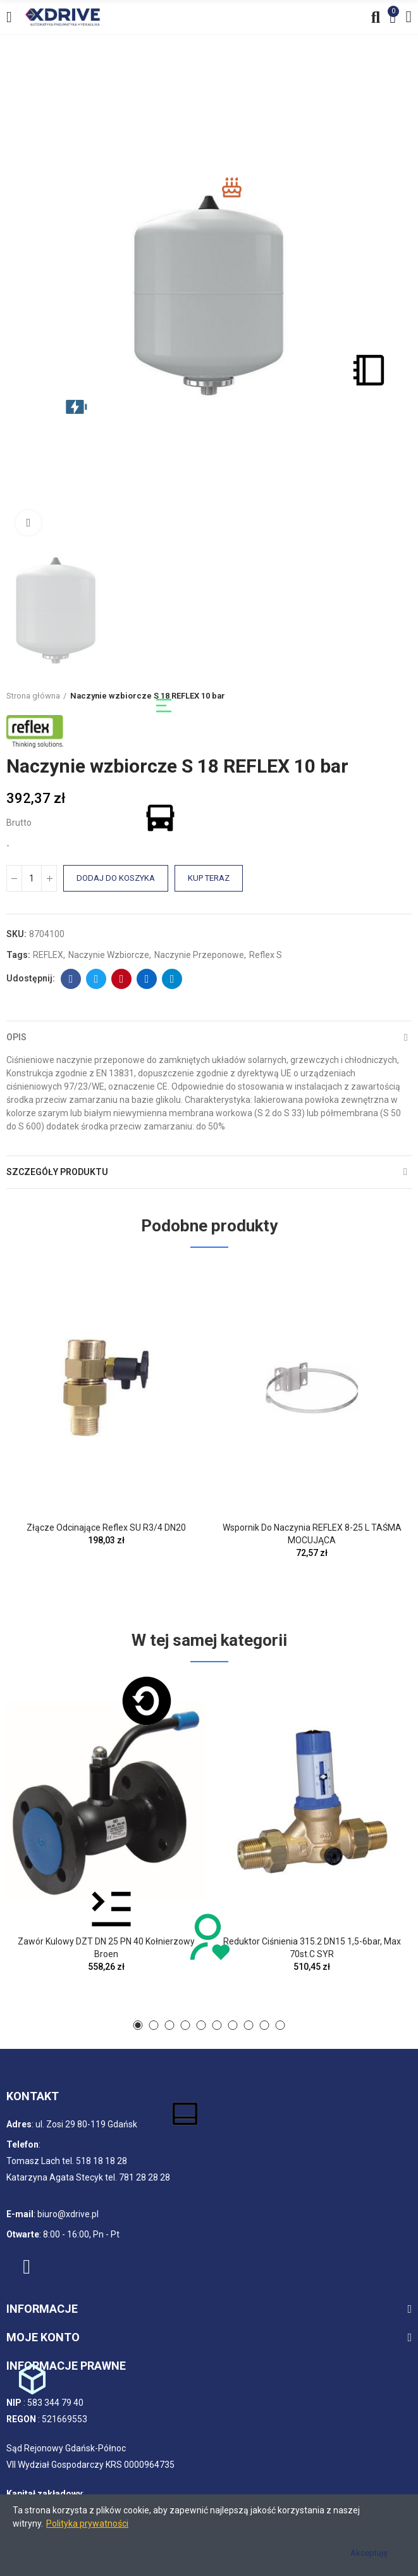 The height and width of the screenshot is (2576, 418). I want to click on switch to bottom panel layout, so click(185, 2113).